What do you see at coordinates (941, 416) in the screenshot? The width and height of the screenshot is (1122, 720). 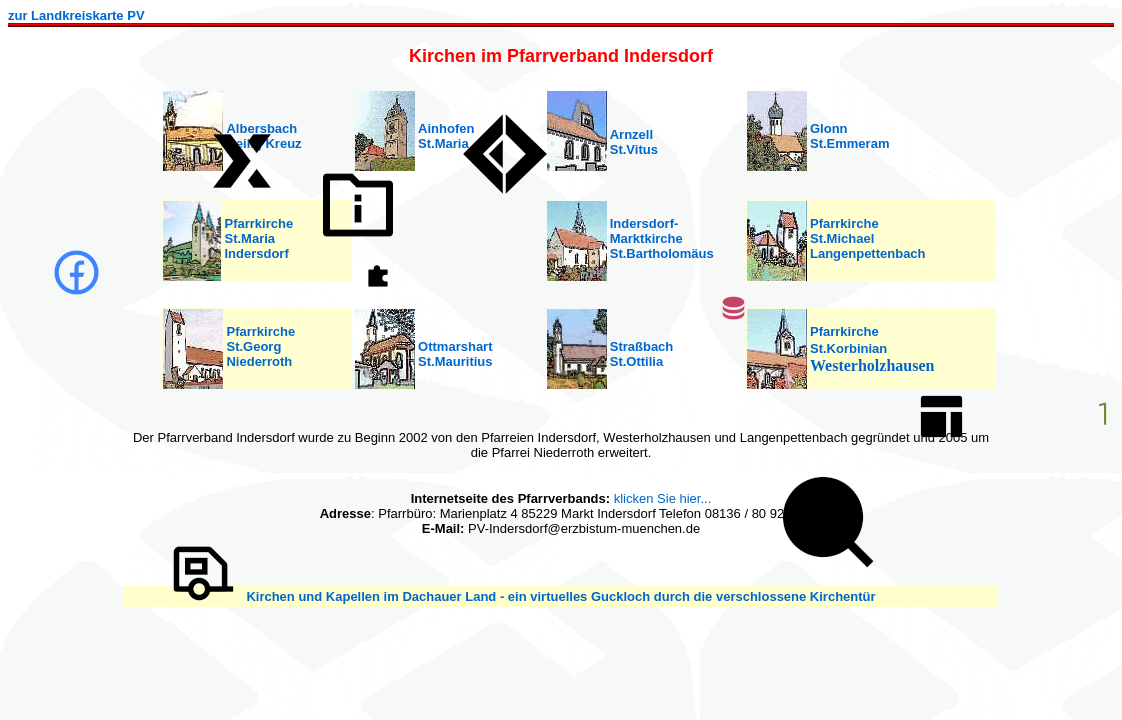 I see `switch to grid or layout view` at bounding box center [941, 416].